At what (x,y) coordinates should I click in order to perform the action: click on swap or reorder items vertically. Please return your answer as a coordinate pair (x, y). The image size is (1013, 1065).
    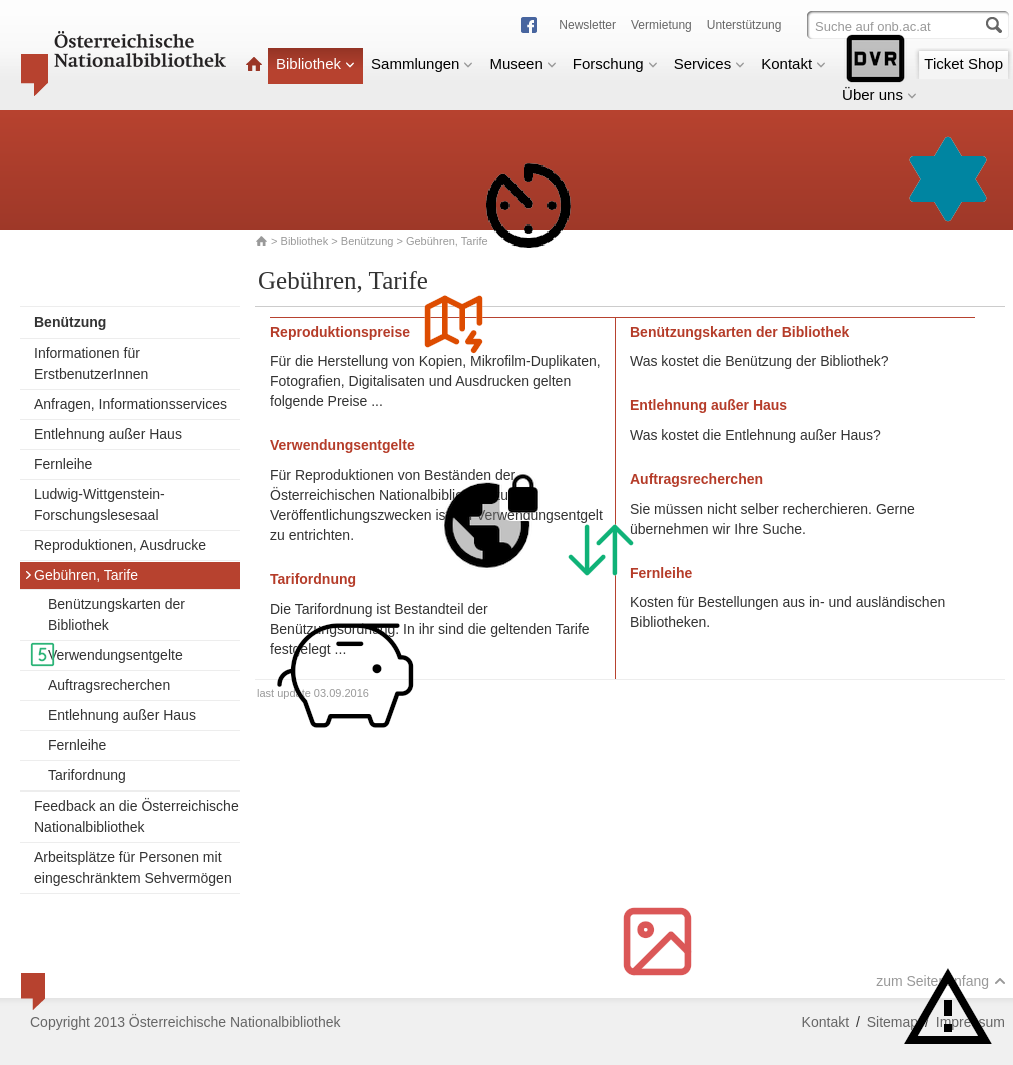
    Looking at the image, I should click on (601, 550).